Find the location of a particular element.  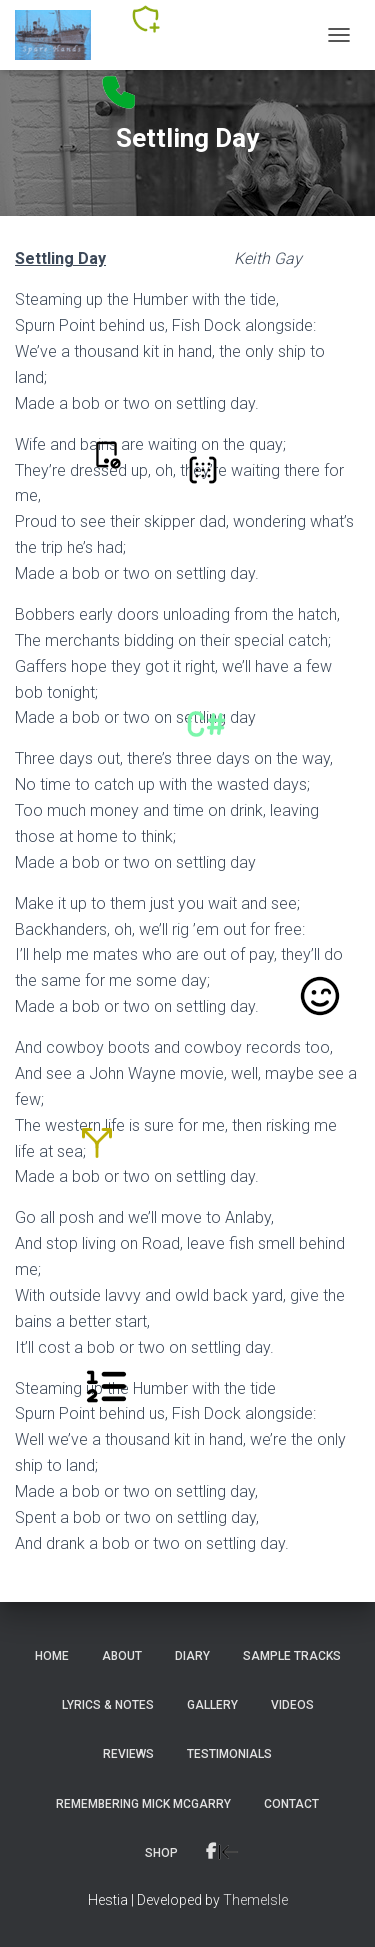

skip to the beginning of a track or playlist is located at coordinates (228, 1852).